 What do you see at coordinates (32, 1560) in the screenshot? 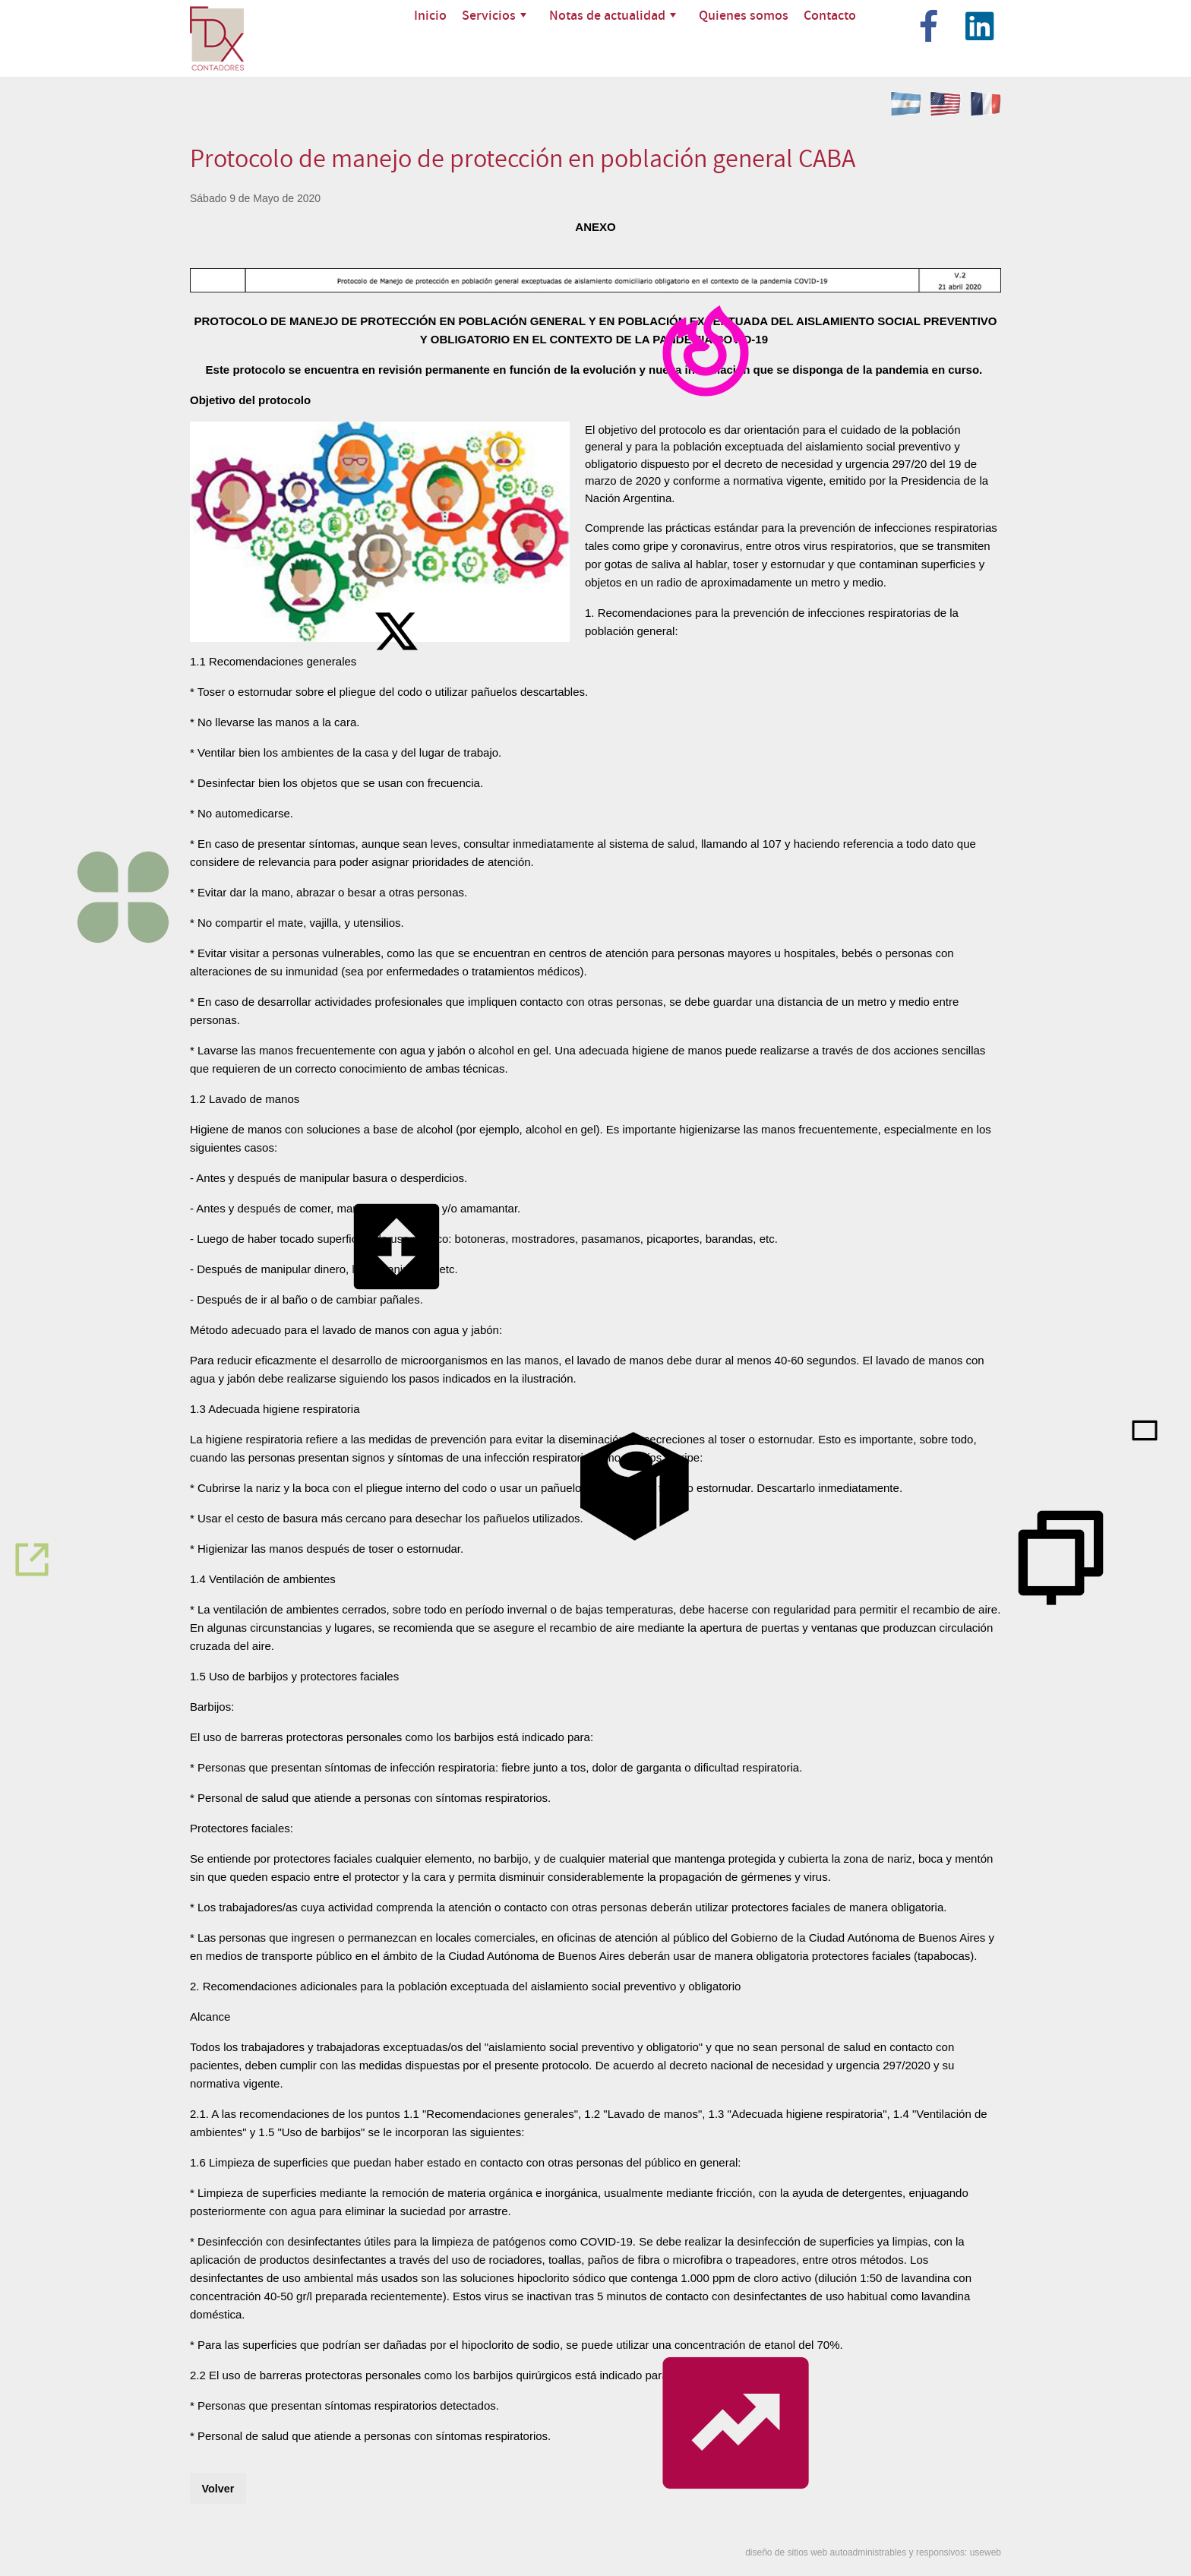
I see `open link in a new window or tab` at bounding box center [32, 1560].